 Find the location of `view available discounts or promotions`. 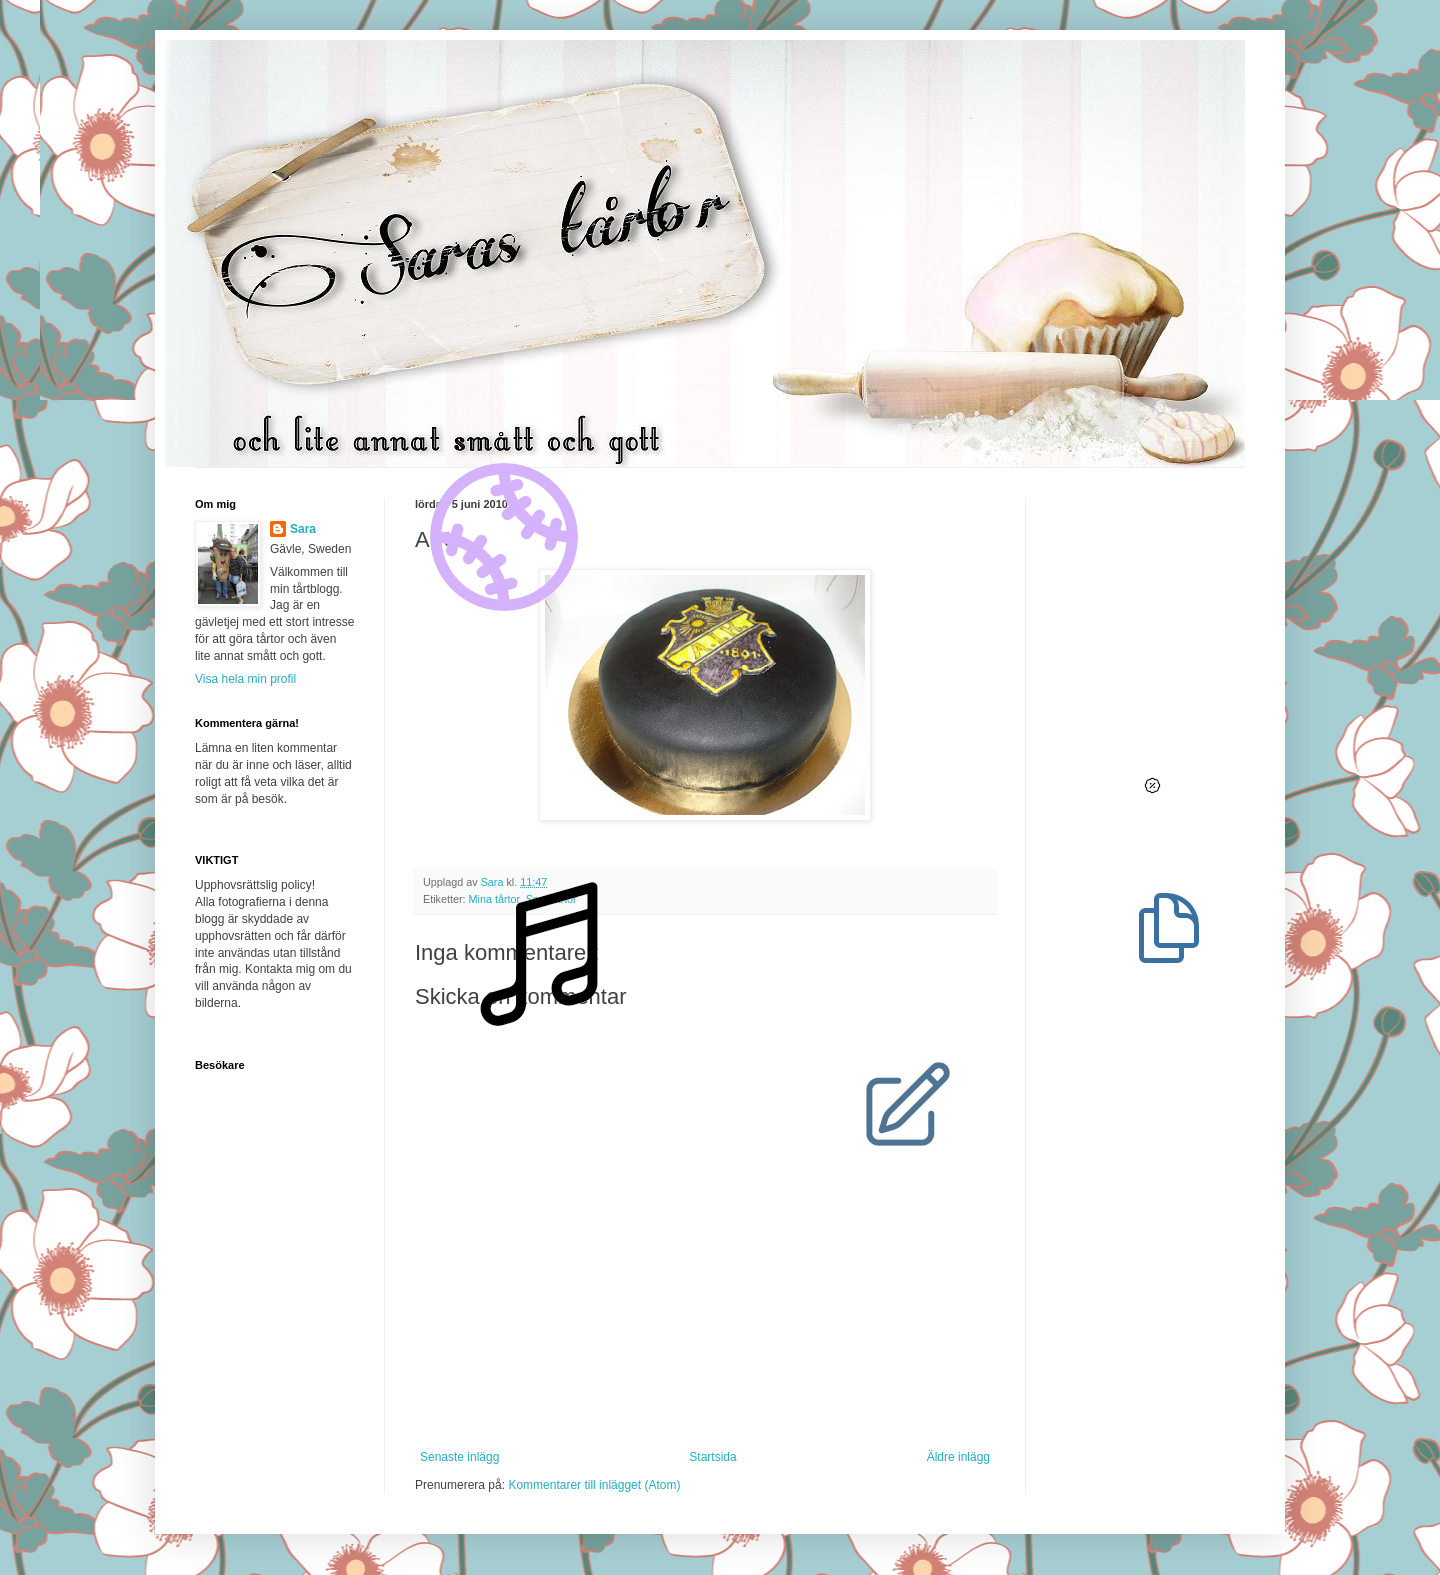

view available discounts or promotions is located at coordinates (1152, 785).